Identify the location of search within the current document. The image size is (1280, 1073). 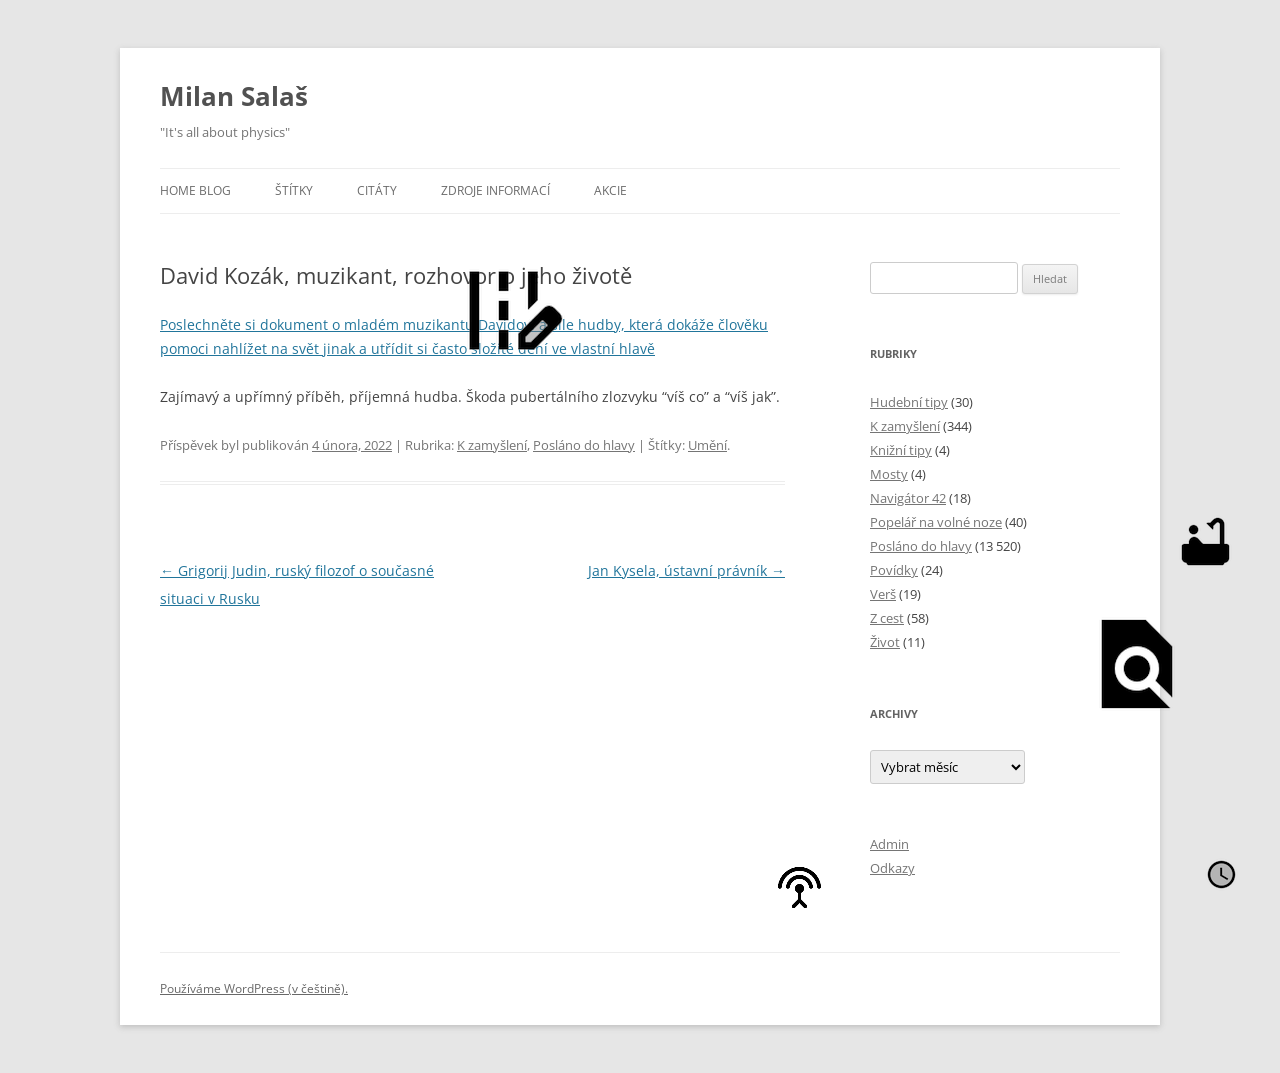
(1137, 664).